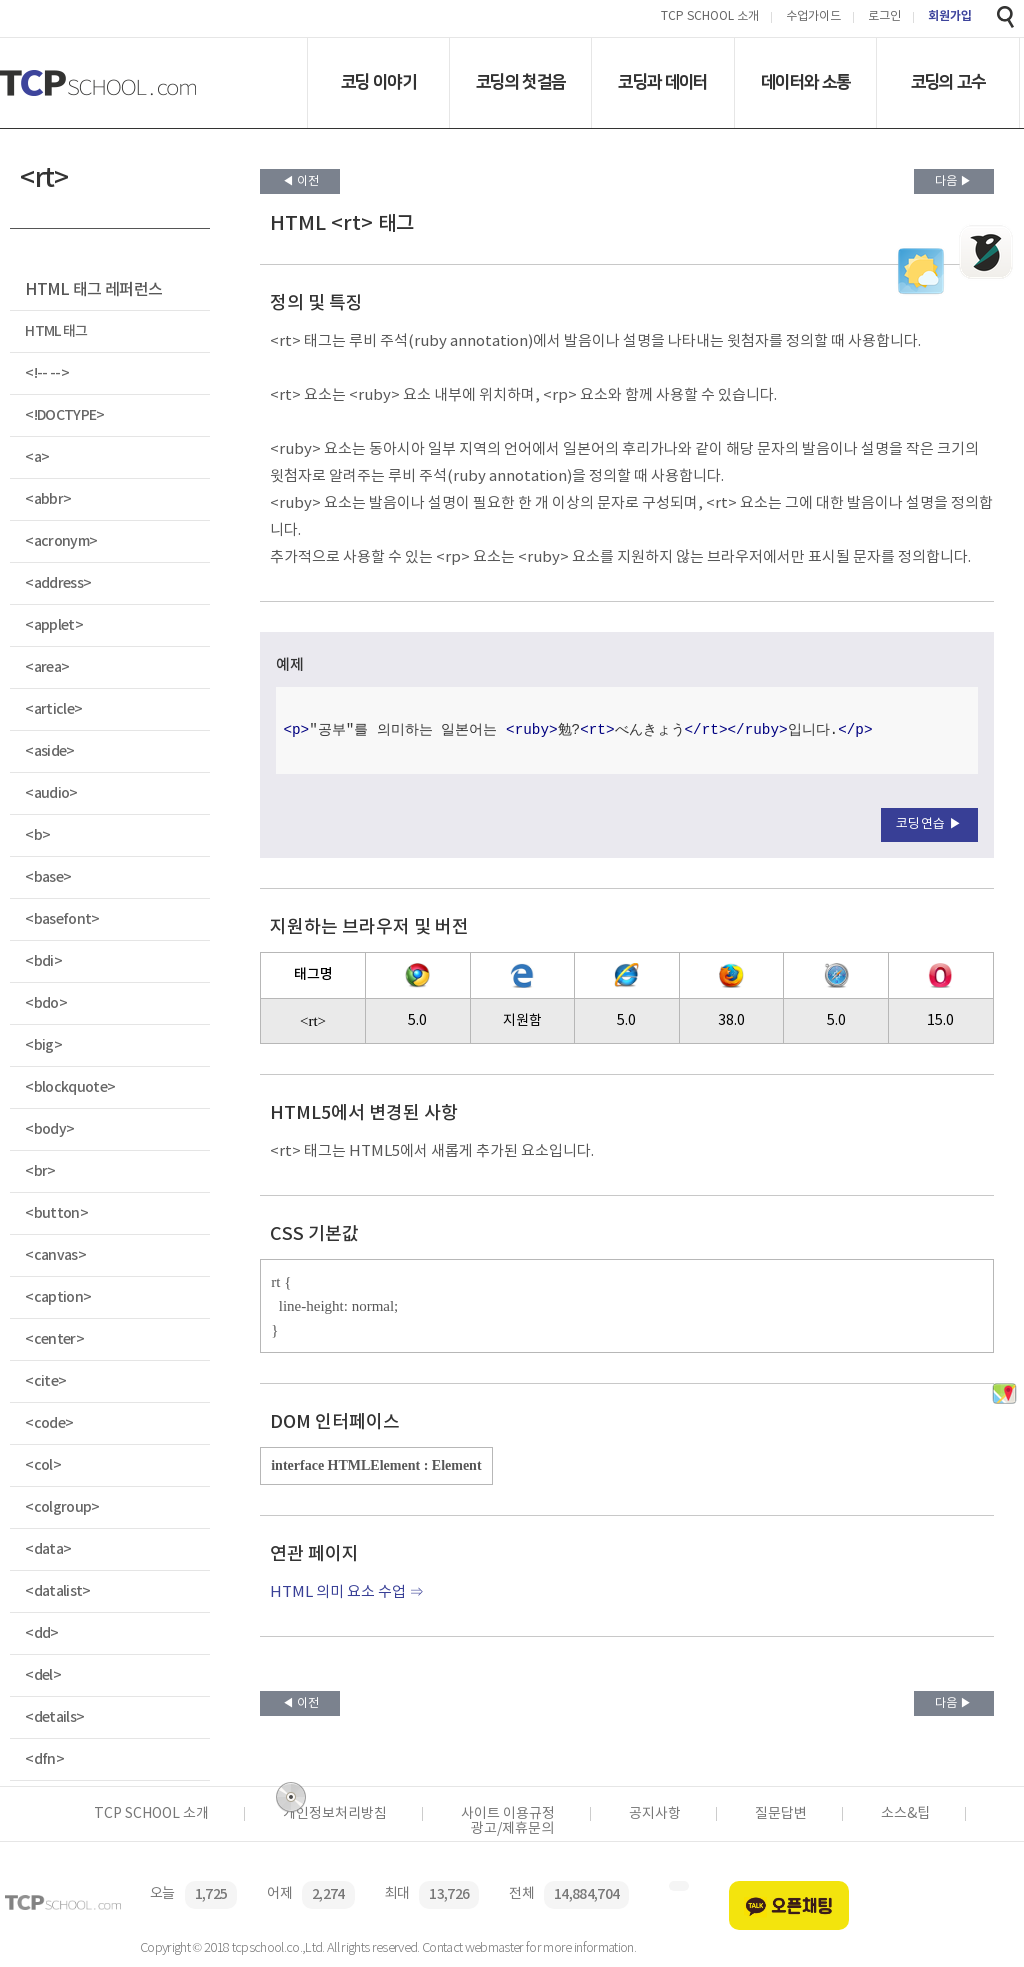 This screenshot has width=1024, height=1967. Describe the element at coordinates (1004, 1393) in the screenshot. I see `open the maps application` at that location.